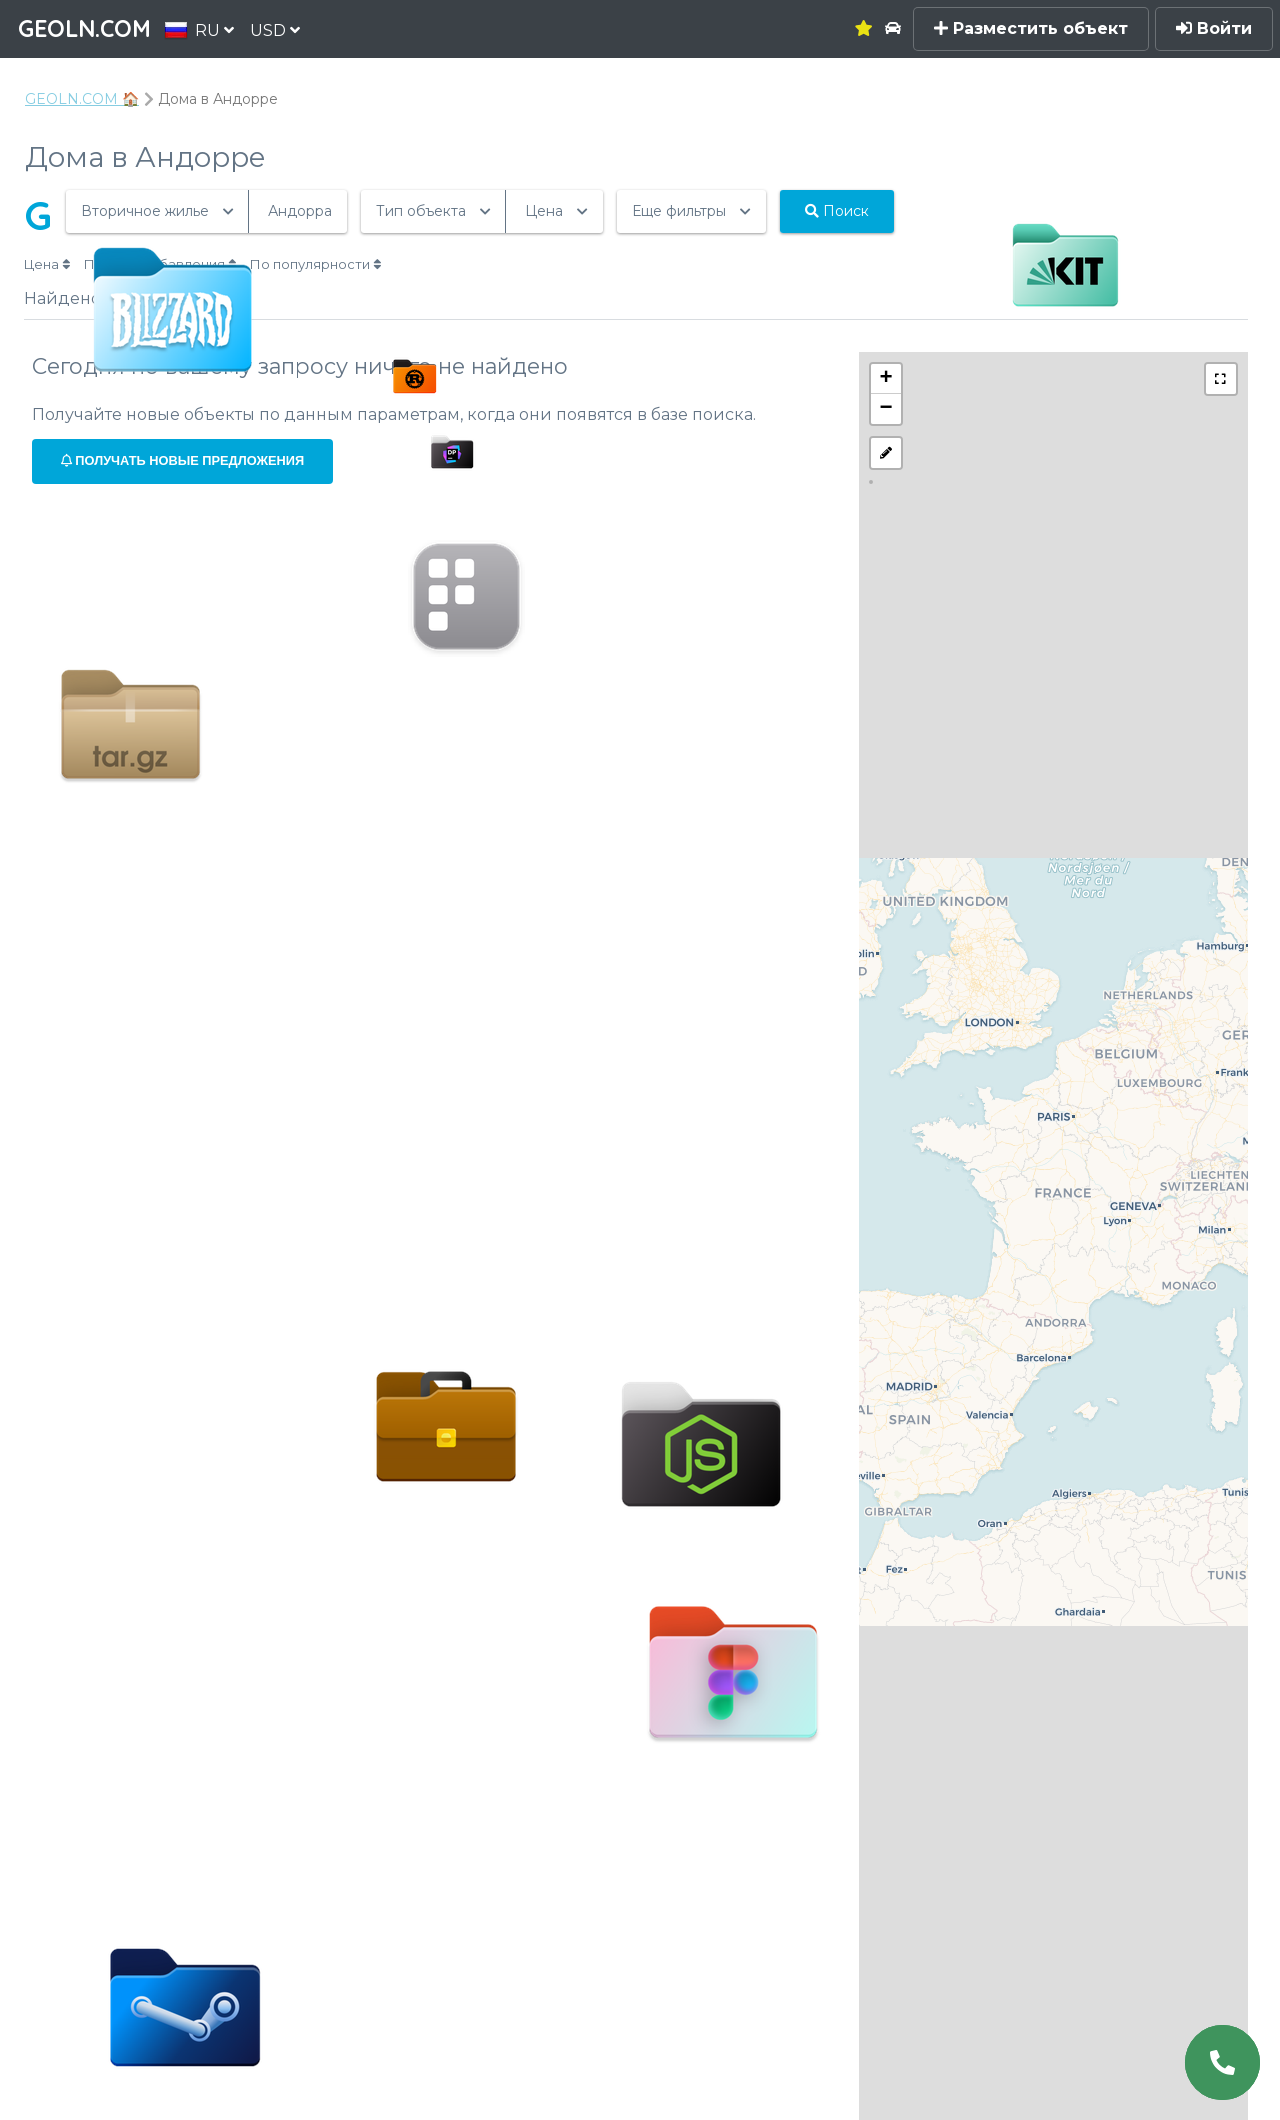 The image size is (1280, 2120). Describe the element at coordinates (184, 2011) in the screenshot. I see `open your Steam games folder` at that location.